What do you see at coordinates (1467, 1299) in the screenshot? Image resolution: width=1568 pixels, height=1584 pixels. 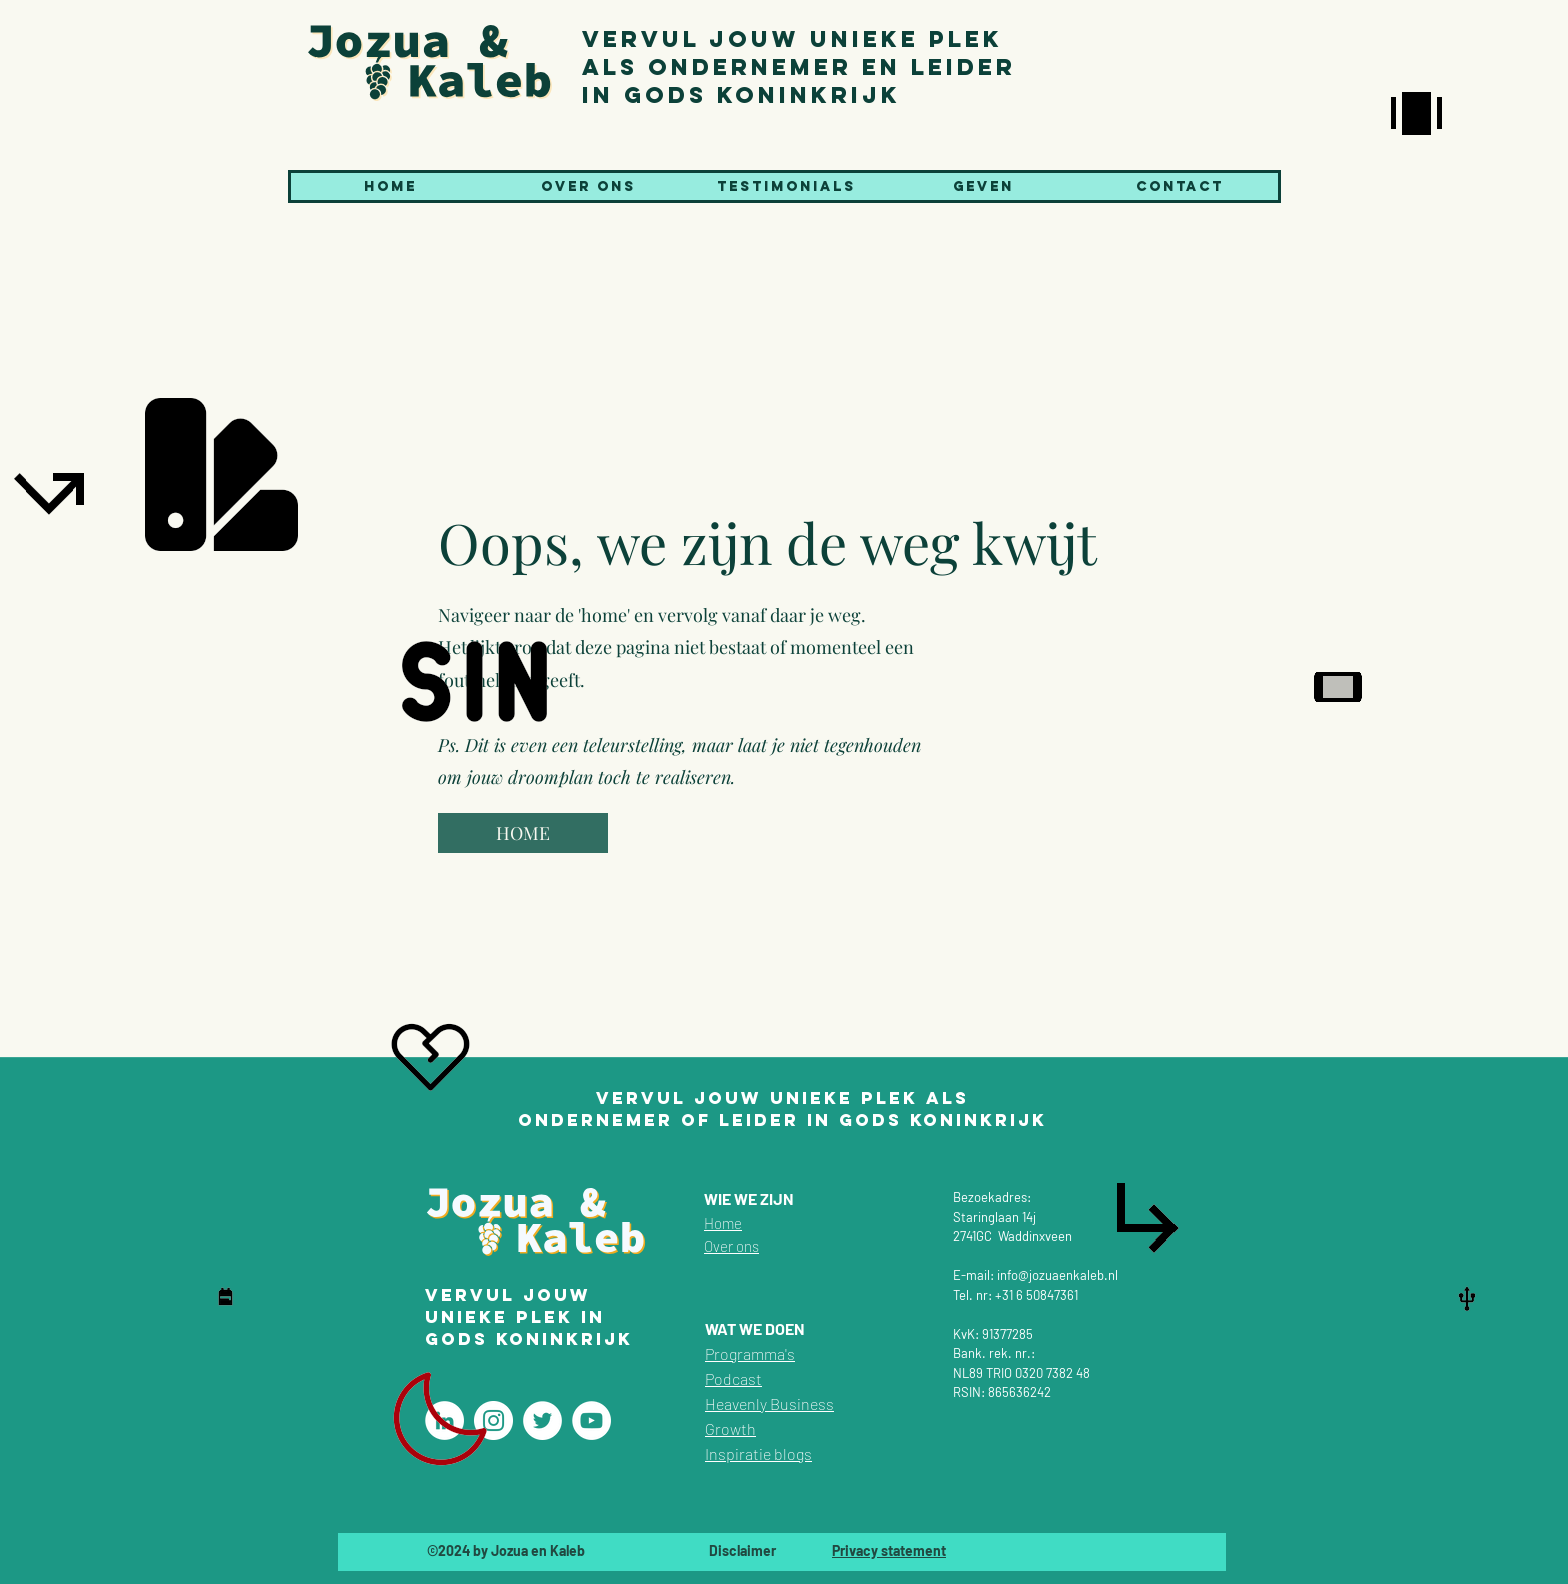 I see `connect a USB device` at bounding box center [1467, 1299].